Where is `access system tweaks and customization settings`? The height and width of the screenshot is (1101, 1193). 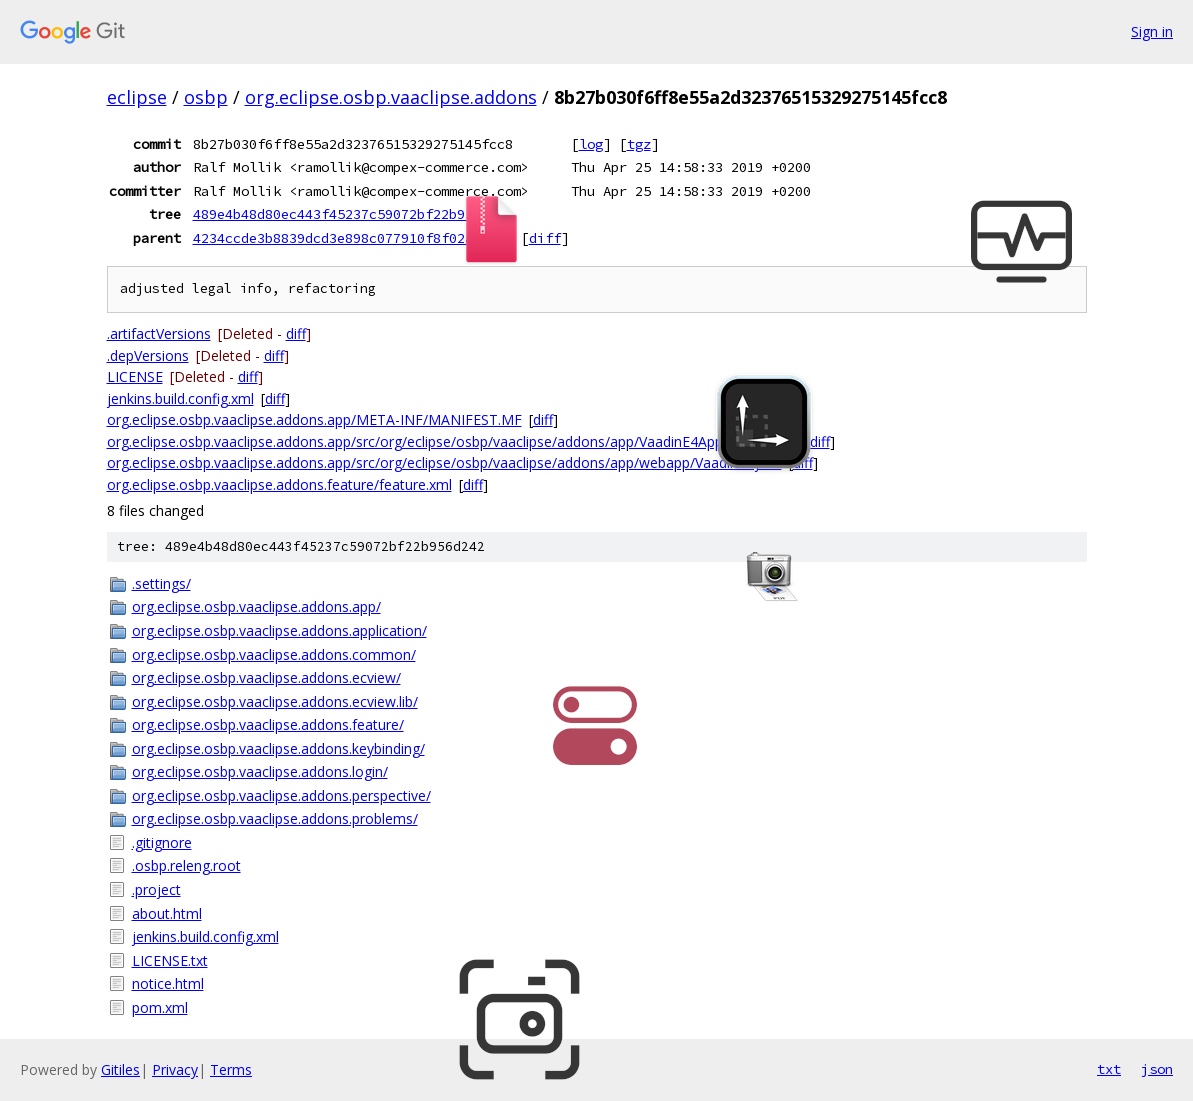
access system tweaks and customization settings is located at coordinates (595, 723).